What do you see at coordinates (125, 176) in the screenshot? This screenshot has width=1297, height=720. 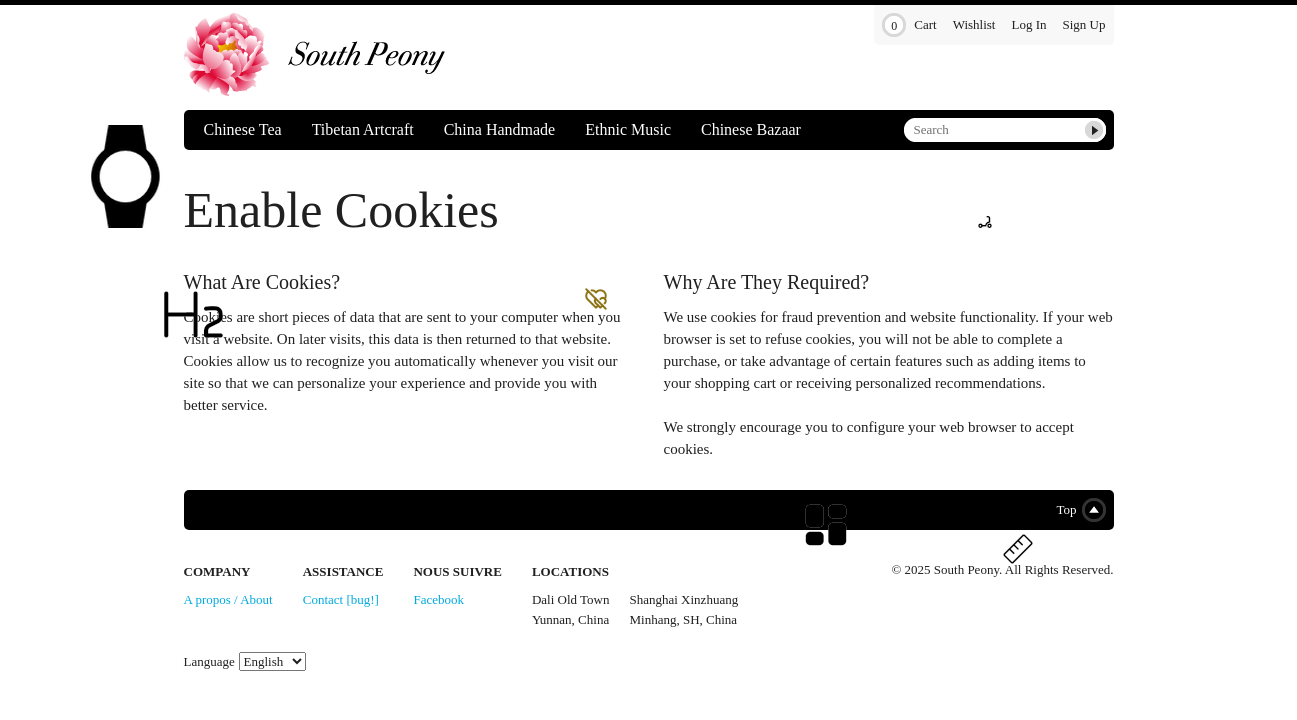 I see `access smartwatch settings or paired device` at bounding box center [125, 176].